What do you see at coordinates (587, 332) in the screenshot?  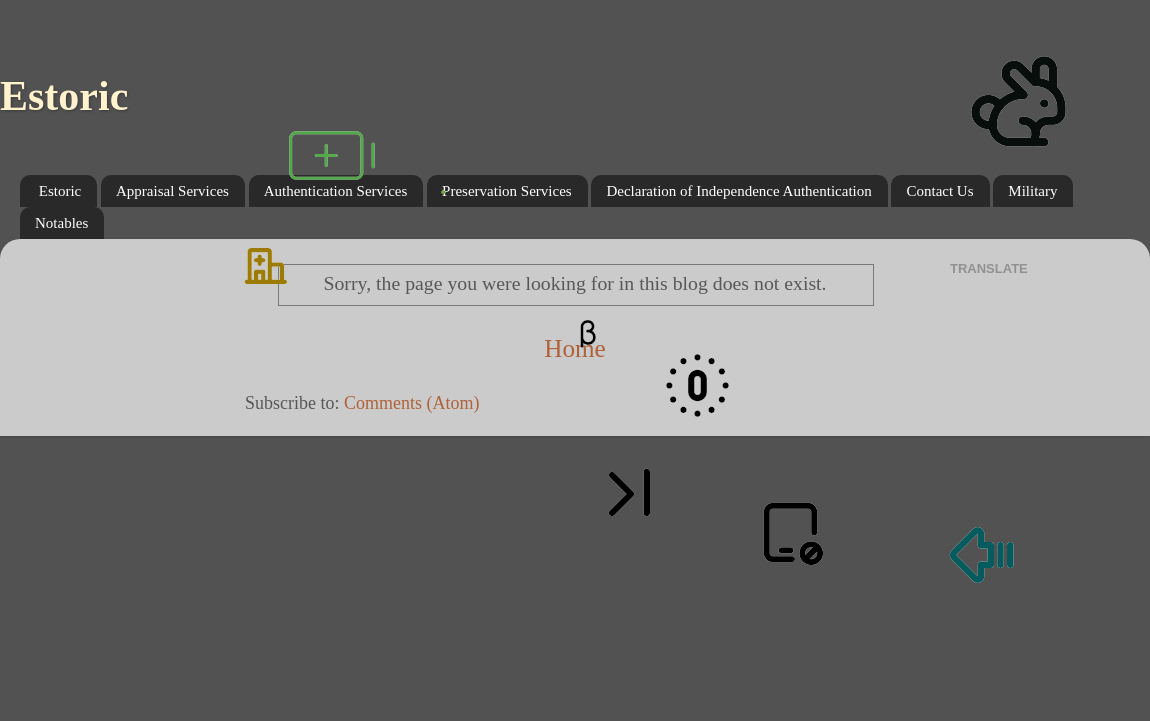 I see `indicates a feature in beta testing phase` at bounding box center [587, 332].